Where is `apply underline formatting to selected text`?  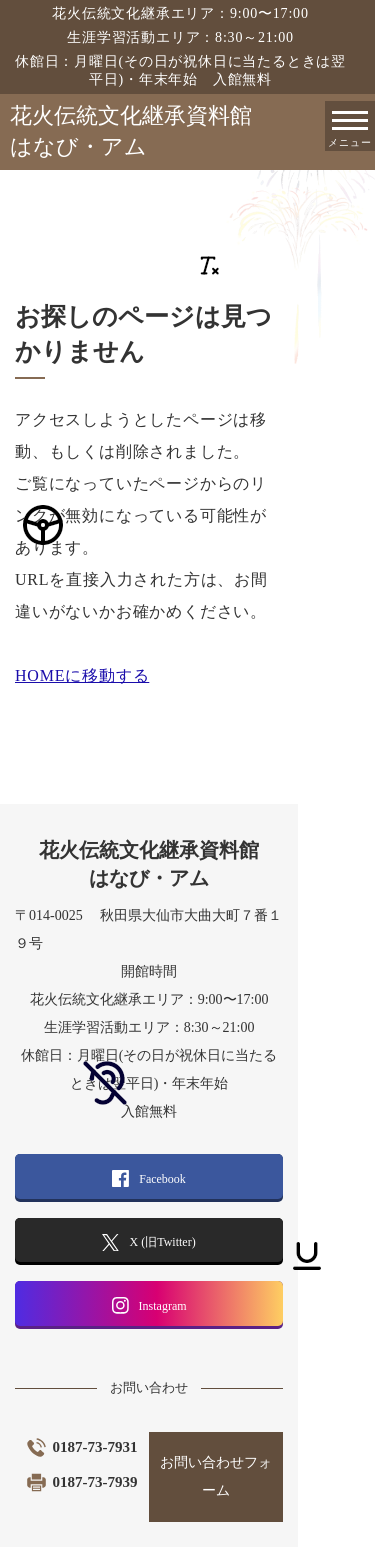 apply underline formatting to selected text is located at coordinates (307, 1256).